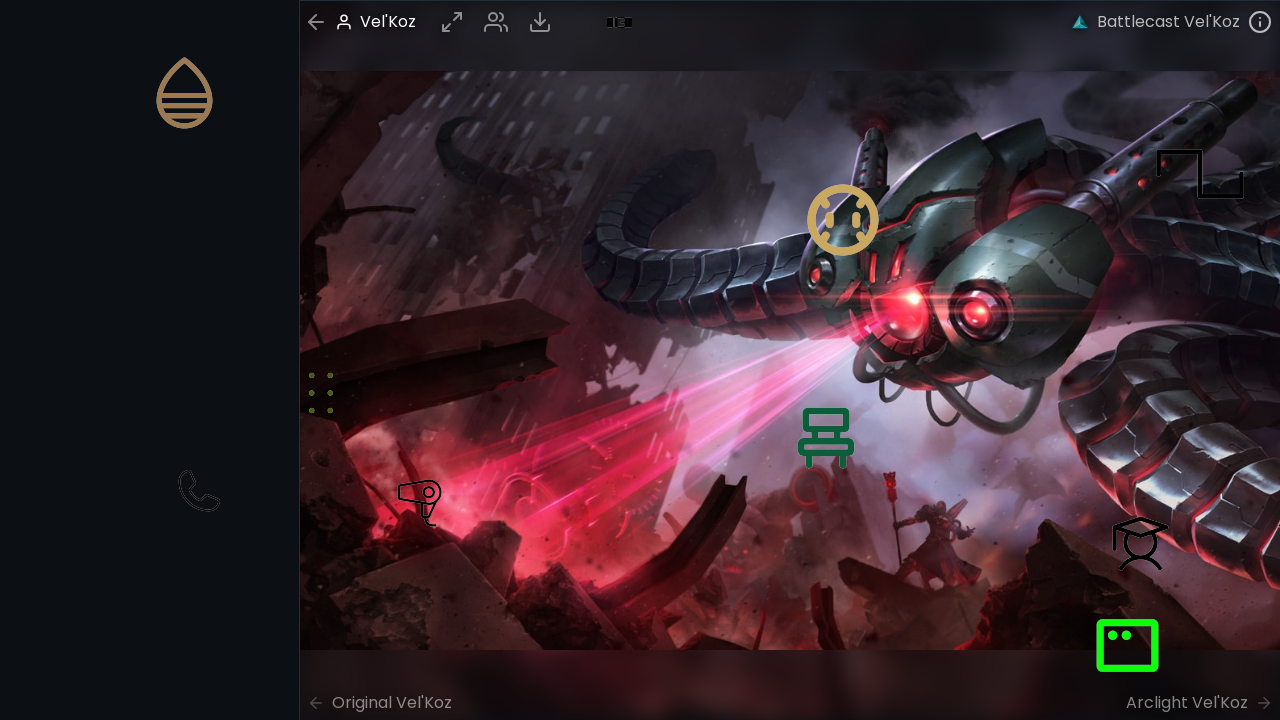 This screenshot has height=720, width=1280. What do you see at coordinates (1200, 174) in the screenshot?
I see `toggle square wave audio signal` at bounding box center [1200, 174].